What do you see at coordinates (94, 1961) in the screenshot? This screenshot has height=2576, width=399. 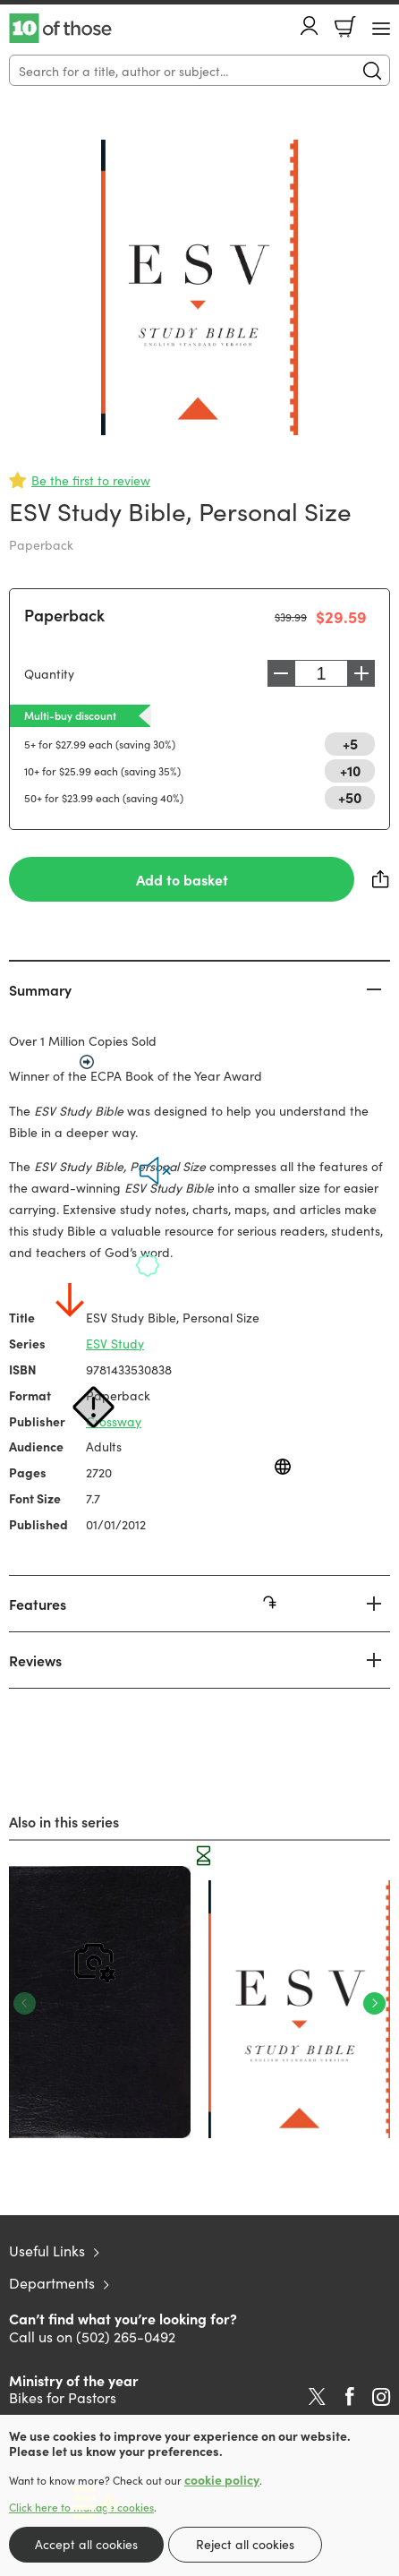 I see `adjust camera settings` at bounding box center [94, 1961].